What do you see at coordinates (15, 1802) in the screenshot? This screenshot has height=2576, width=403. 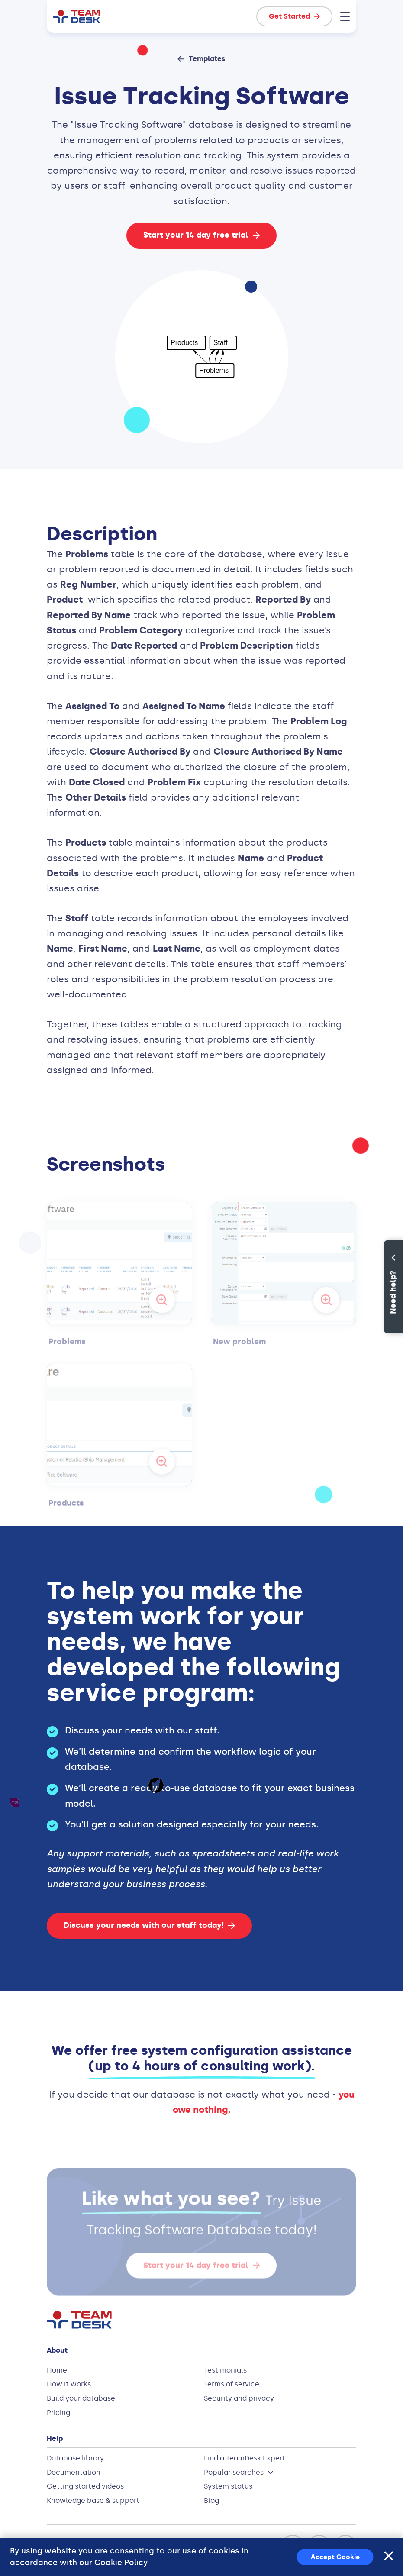 I see `open transport for ireland app or website` at bounding box center [15, 1802].